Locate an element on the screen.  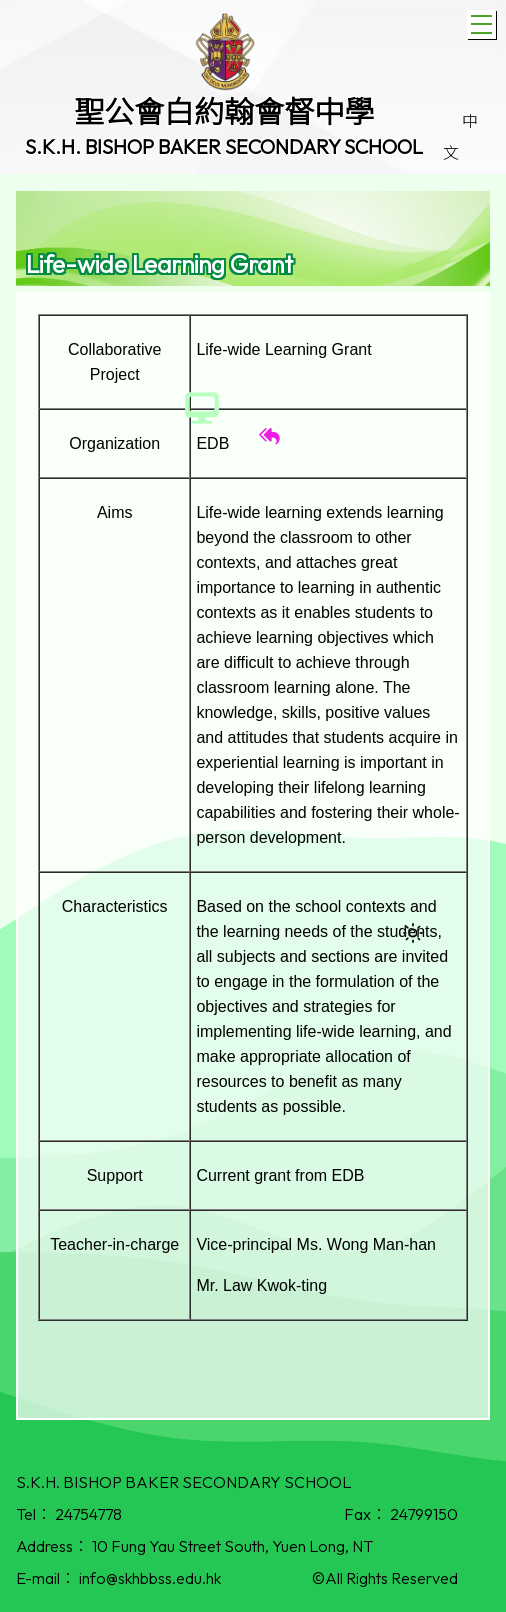
reply all to an email or message is located at coordinates (269, 436).